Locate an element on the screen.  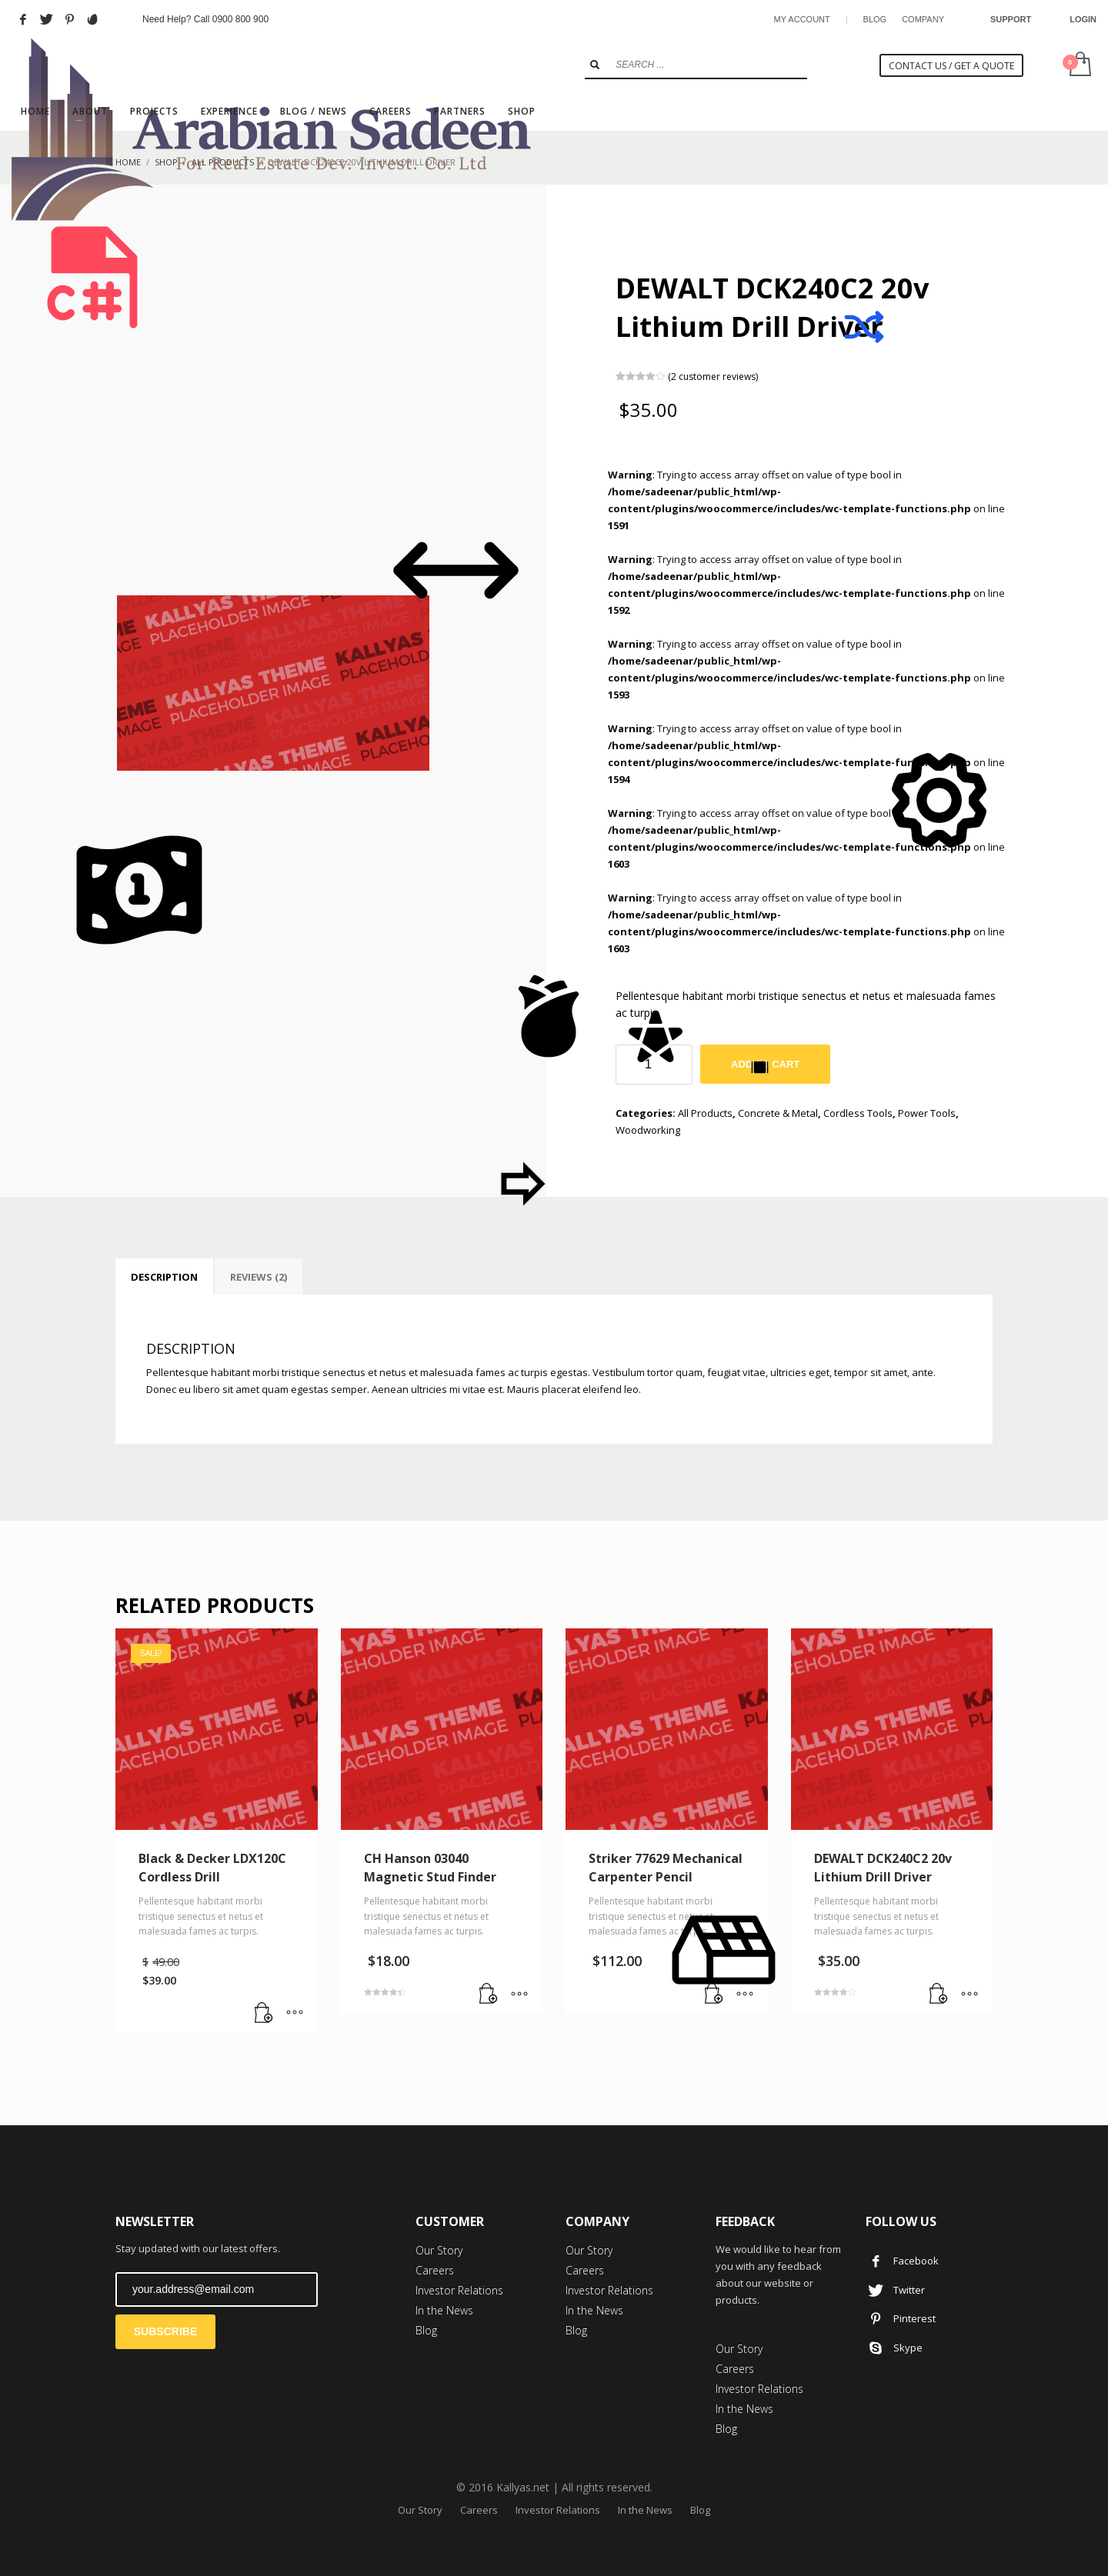
view payment or billing information is located at coordinates (139, 890).